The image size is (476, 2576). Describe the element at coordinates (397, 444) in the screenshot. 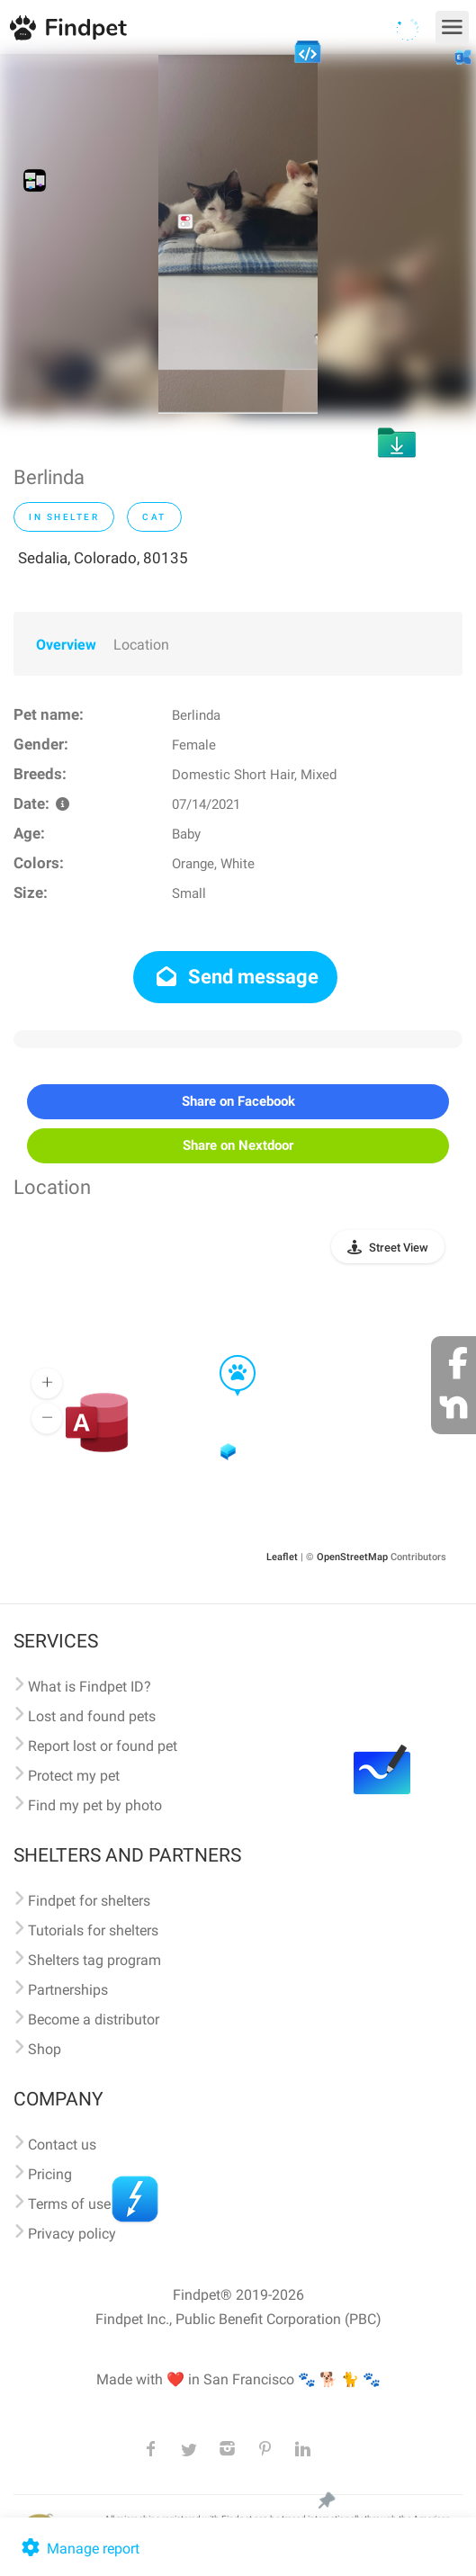

I see `open your downloads folder` at that location.